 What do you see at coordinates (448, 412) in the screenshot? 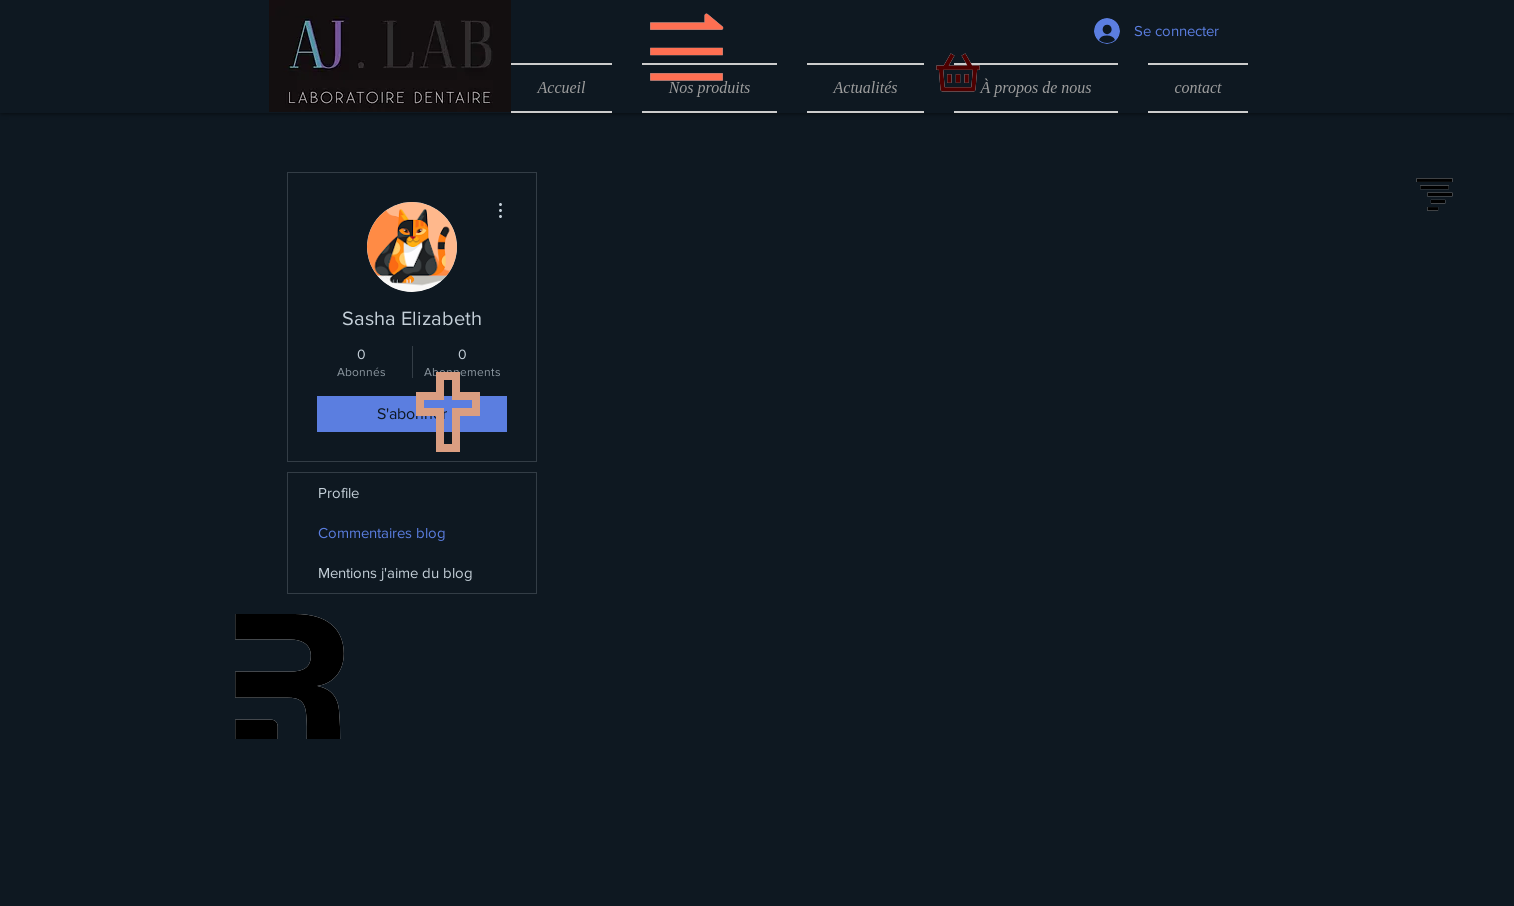
I see `religious or faith-related content` at bounding box center [448, 412].